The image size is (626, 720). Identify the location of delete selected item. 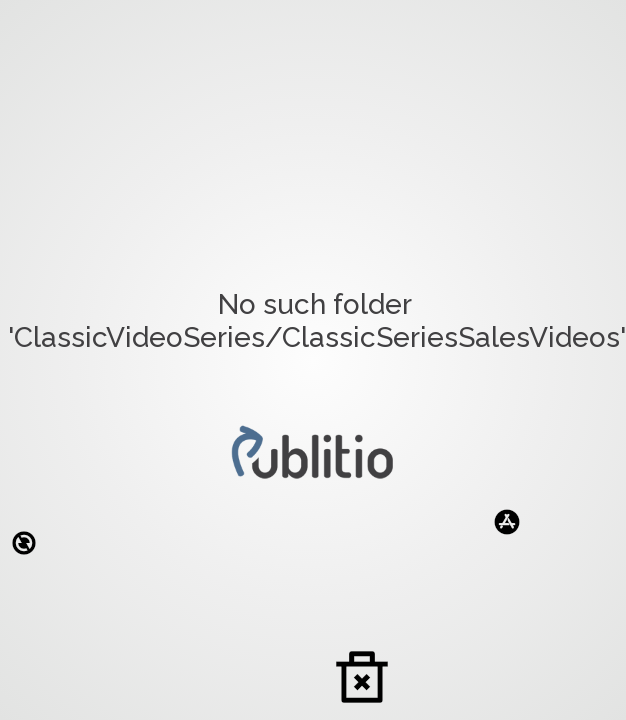
(362, 677).